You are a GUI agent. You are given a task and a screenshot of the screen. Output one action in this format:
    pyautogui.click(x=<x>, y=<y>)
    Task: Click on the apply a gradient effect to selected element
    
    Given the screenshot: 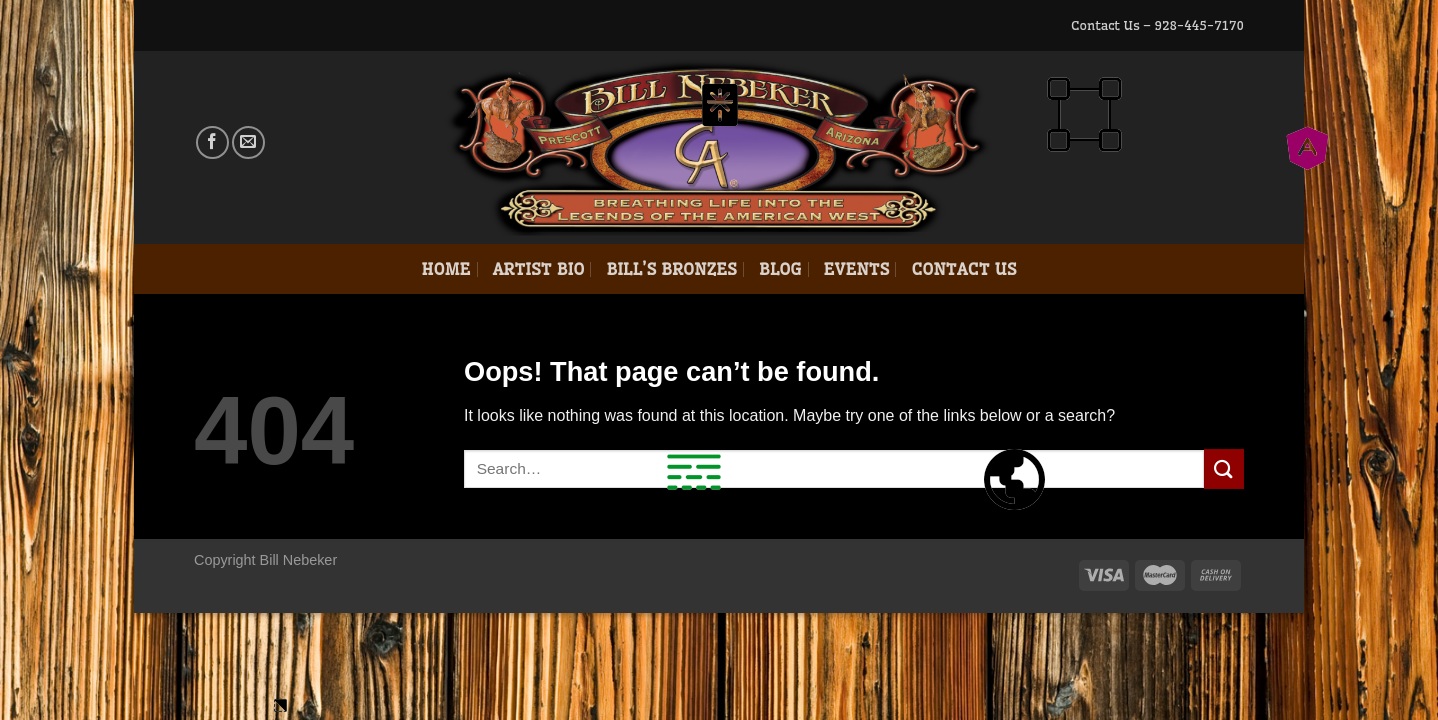 What is the action you would take?
    pyautogui.click(x=694, y=473)
    